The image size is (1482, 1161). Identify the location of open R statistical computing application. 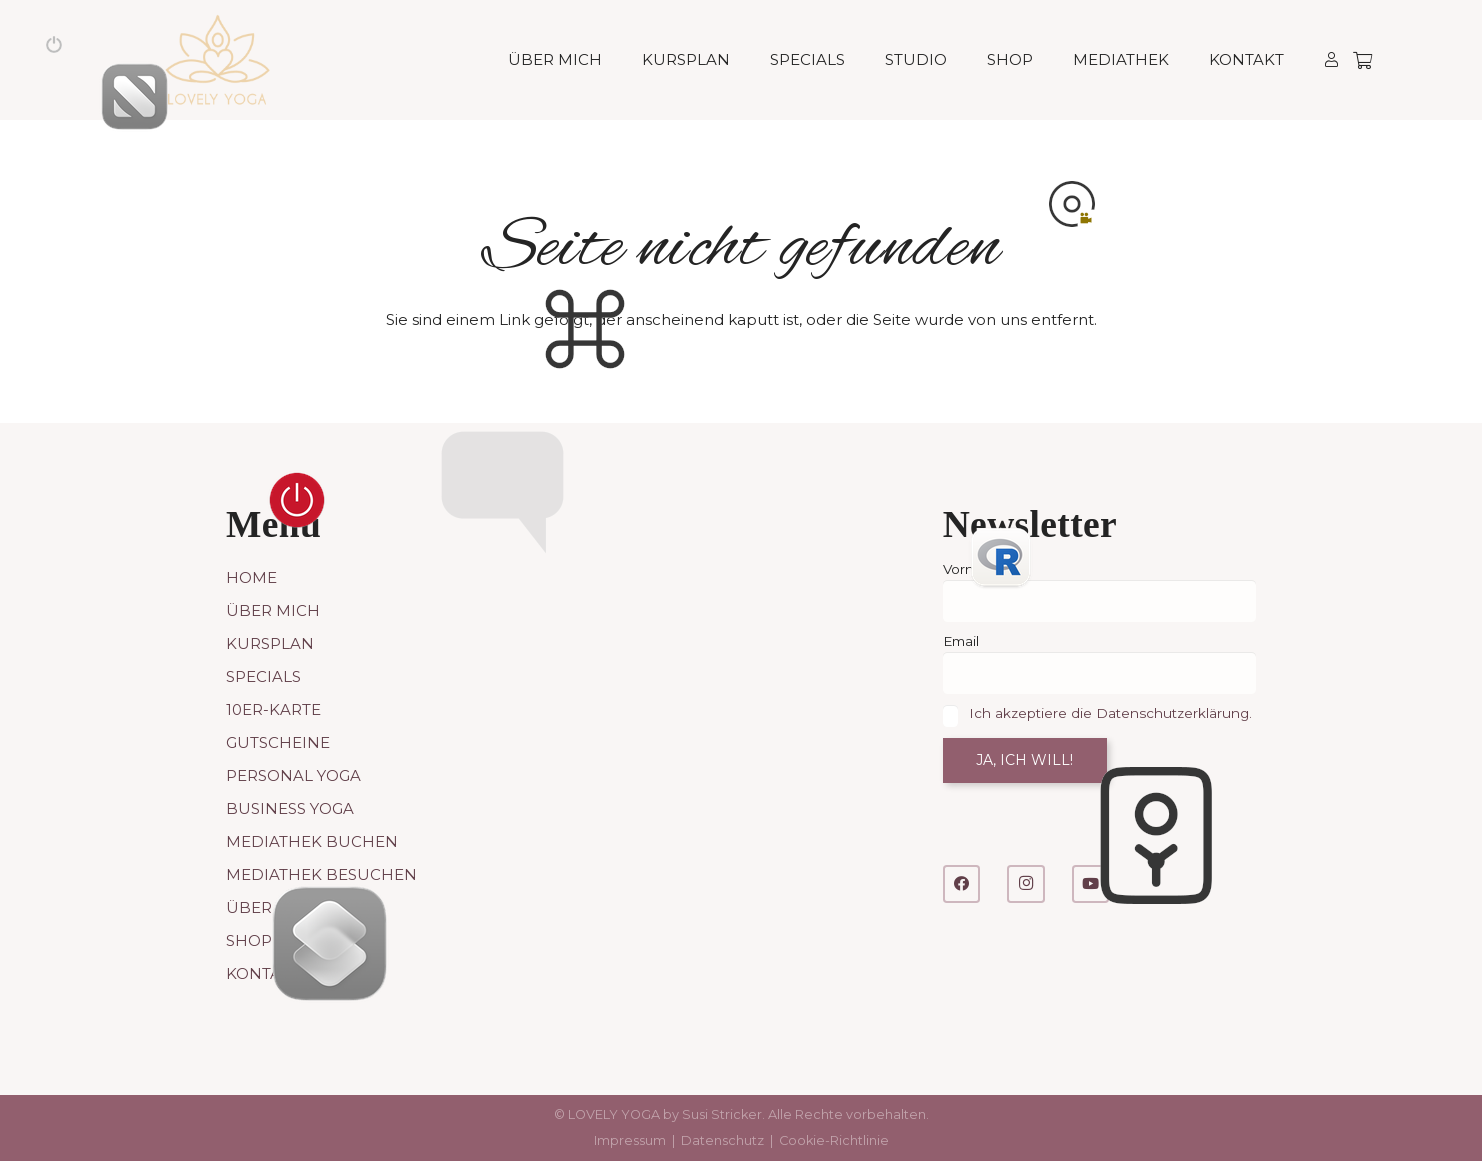
(1000, 557).